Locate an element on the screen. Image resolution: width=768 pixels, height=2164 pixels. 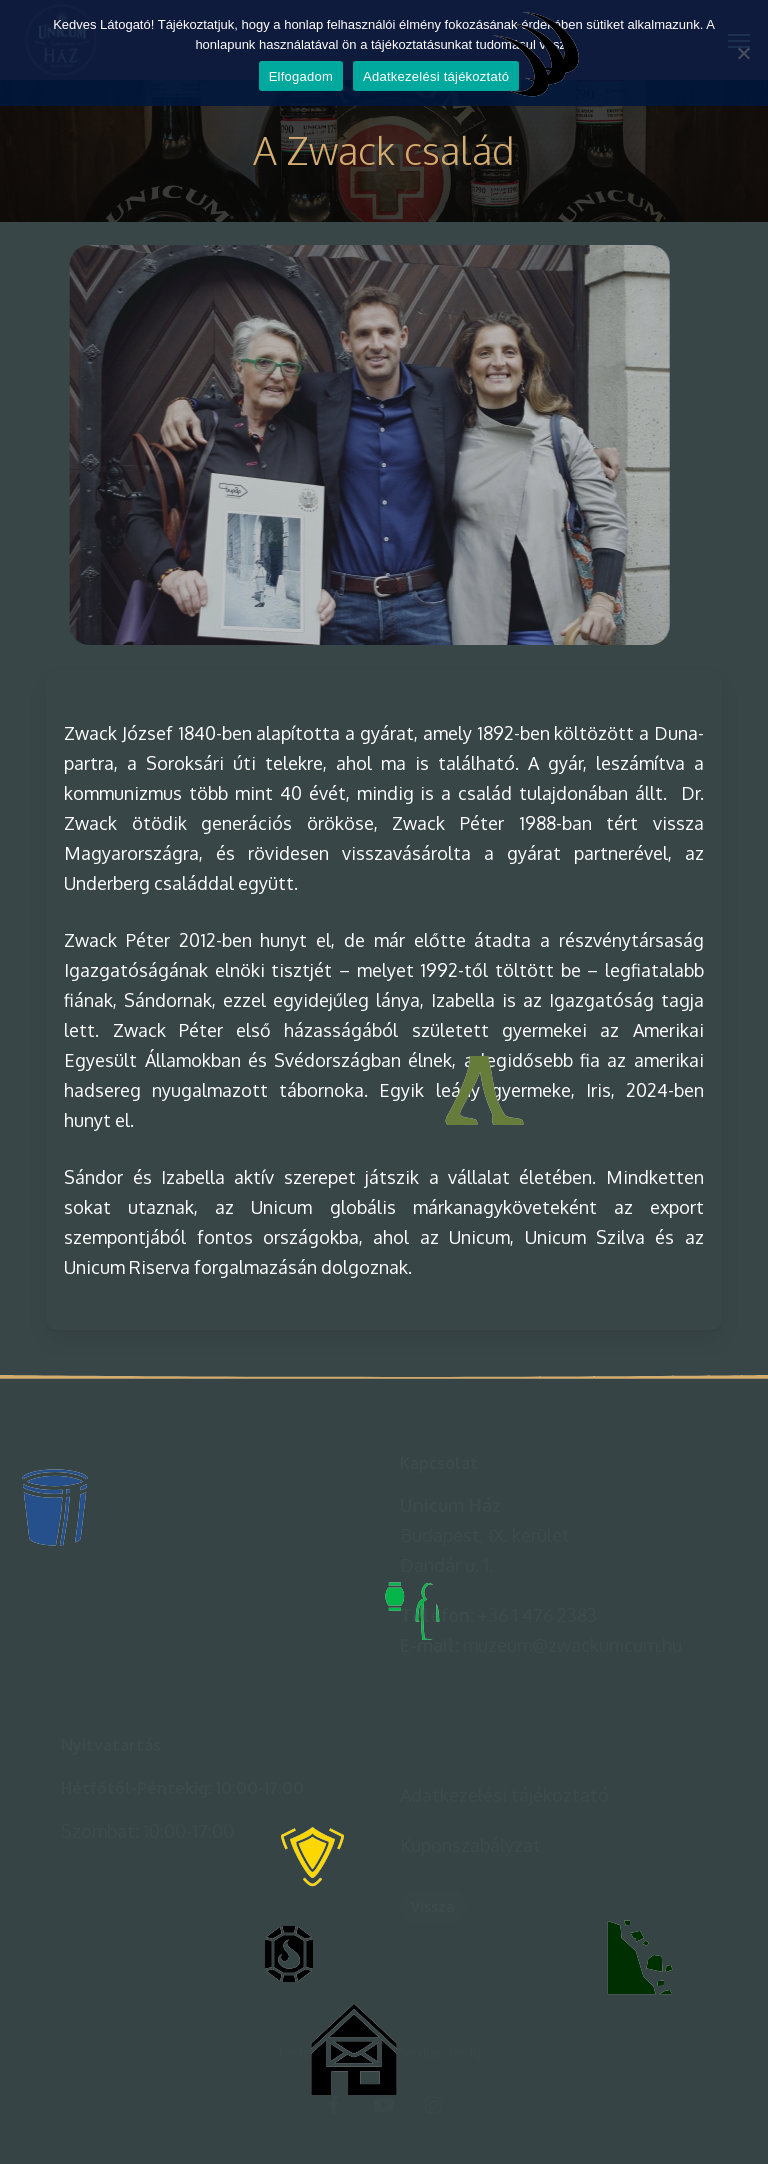
warning: rockslide or falling rocks hazard ahead is located at coordinates (646, 1956).